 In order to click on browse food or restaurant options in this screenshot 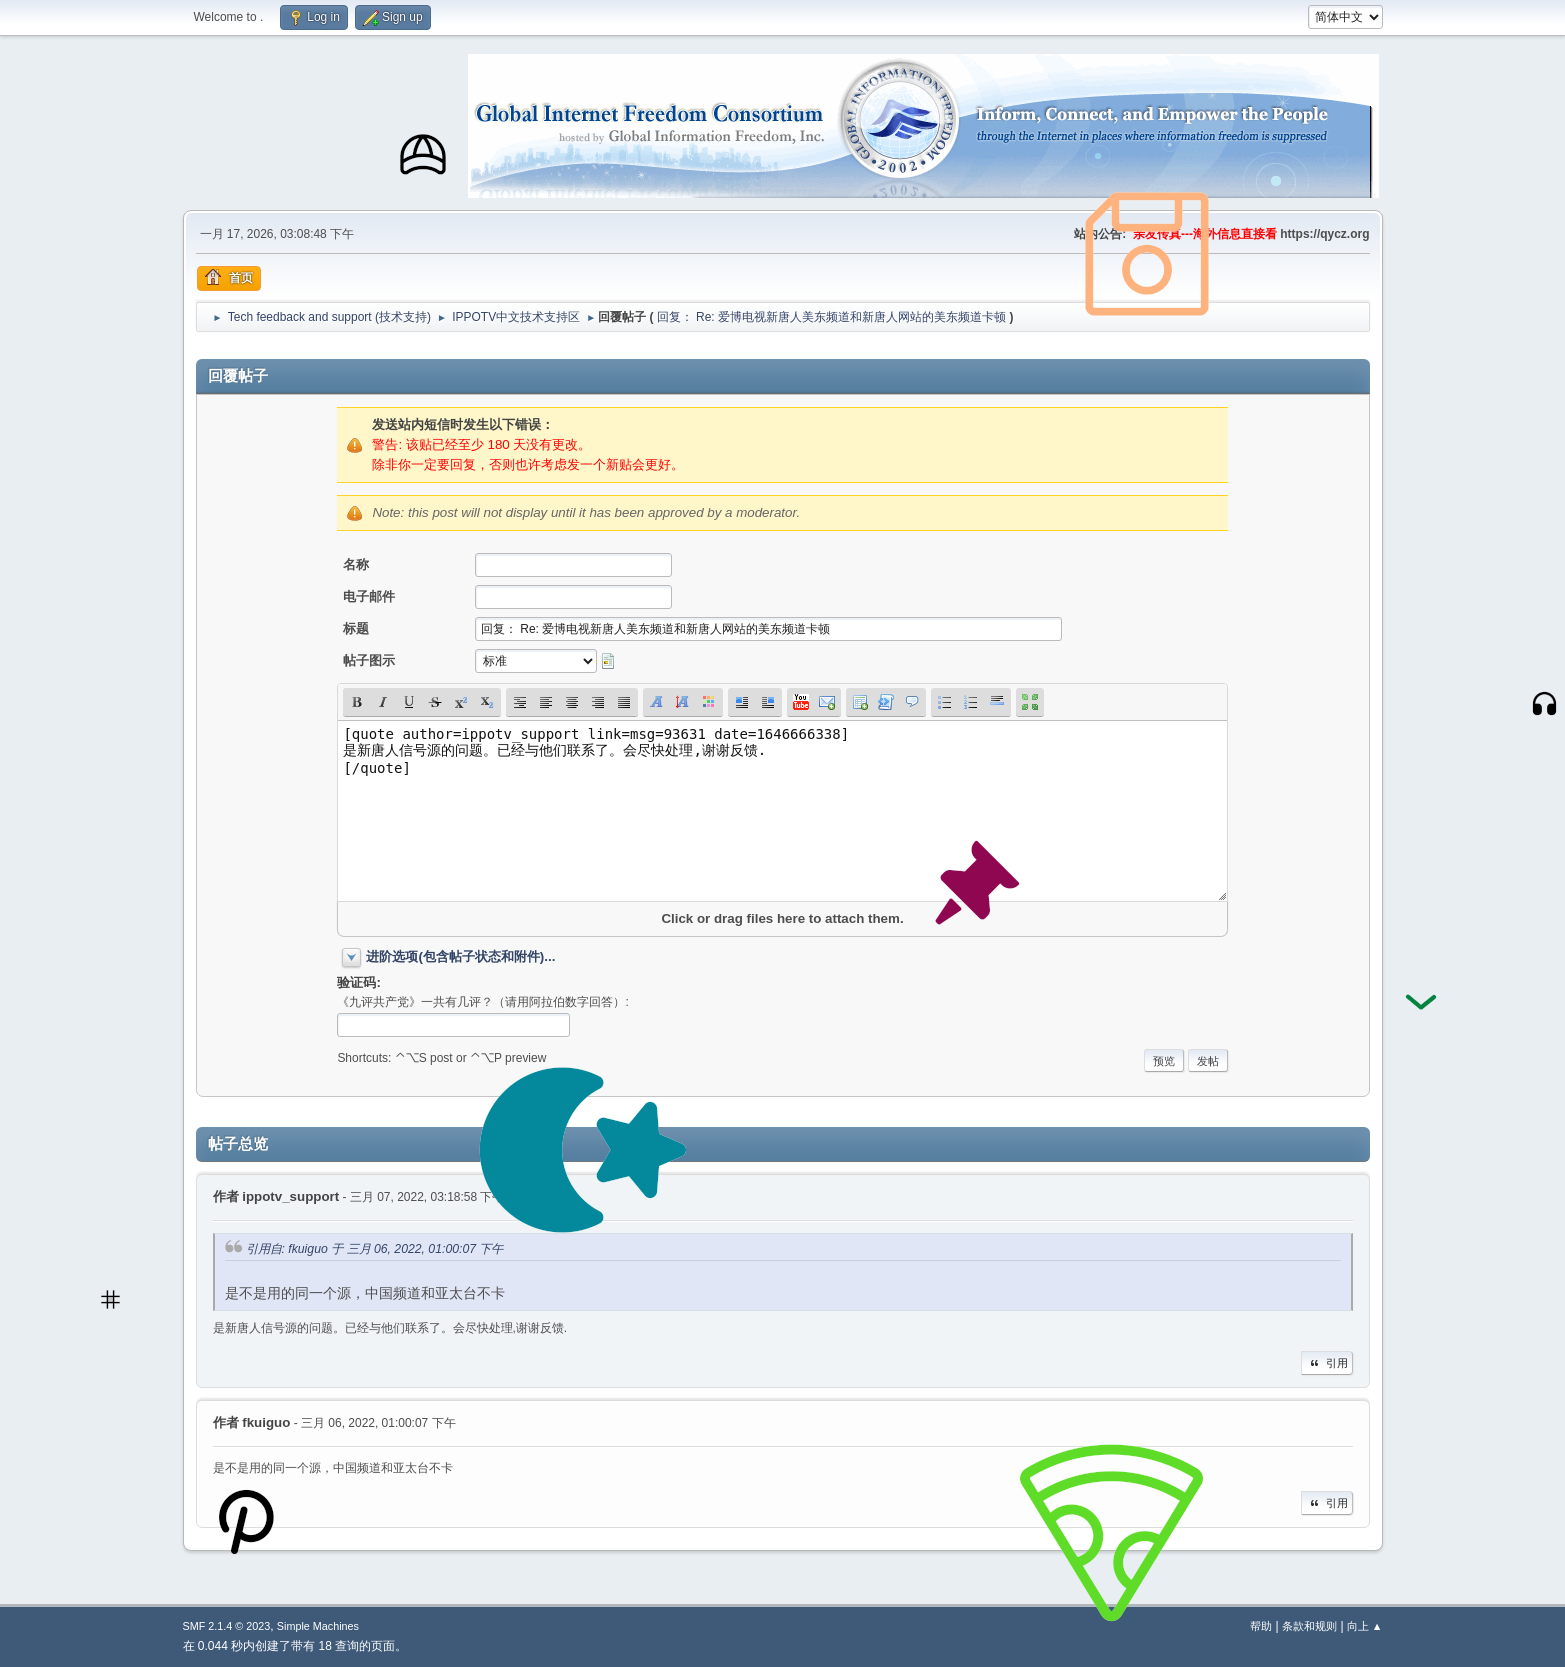, I will do `click(1111, 1529)`.